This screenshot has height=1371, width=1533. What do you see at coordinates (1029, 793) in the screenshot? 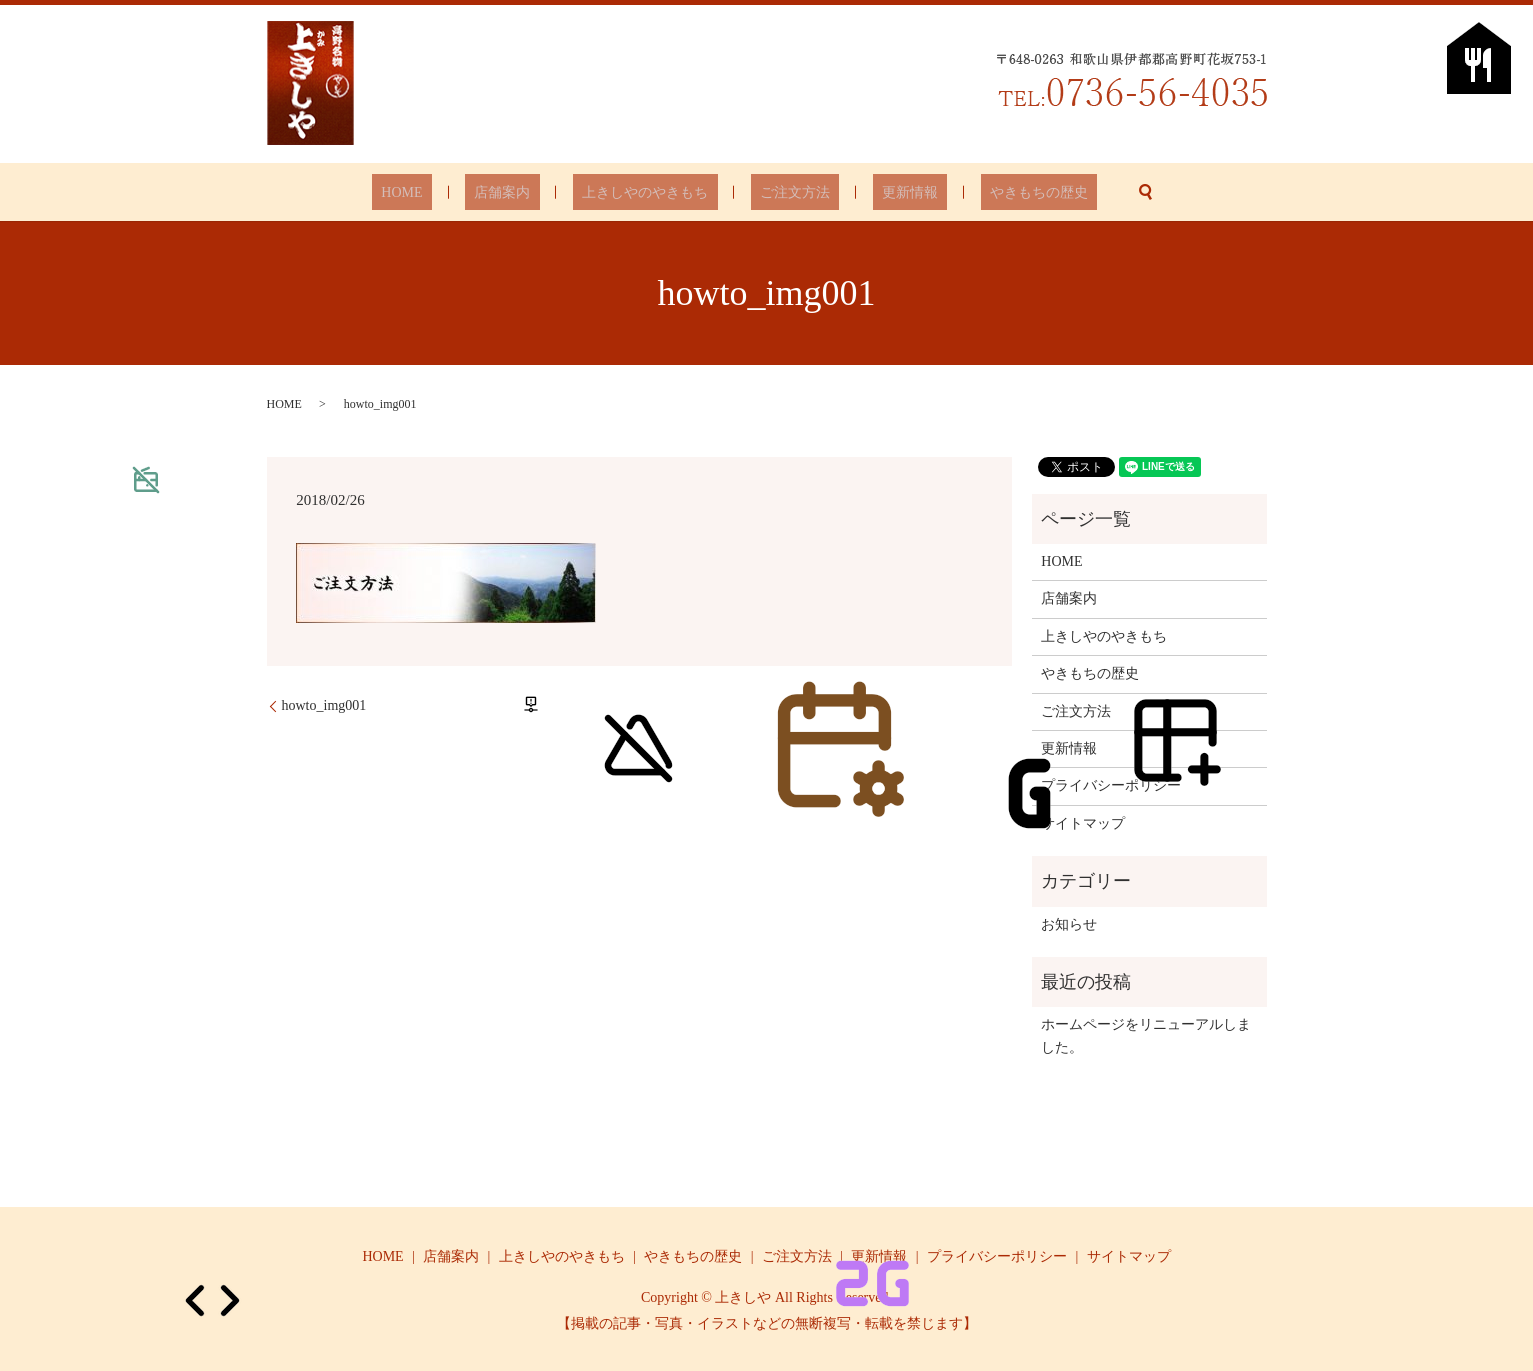
I see `indicates GPRS/2G network connection` at bounding box center [1029, 793].